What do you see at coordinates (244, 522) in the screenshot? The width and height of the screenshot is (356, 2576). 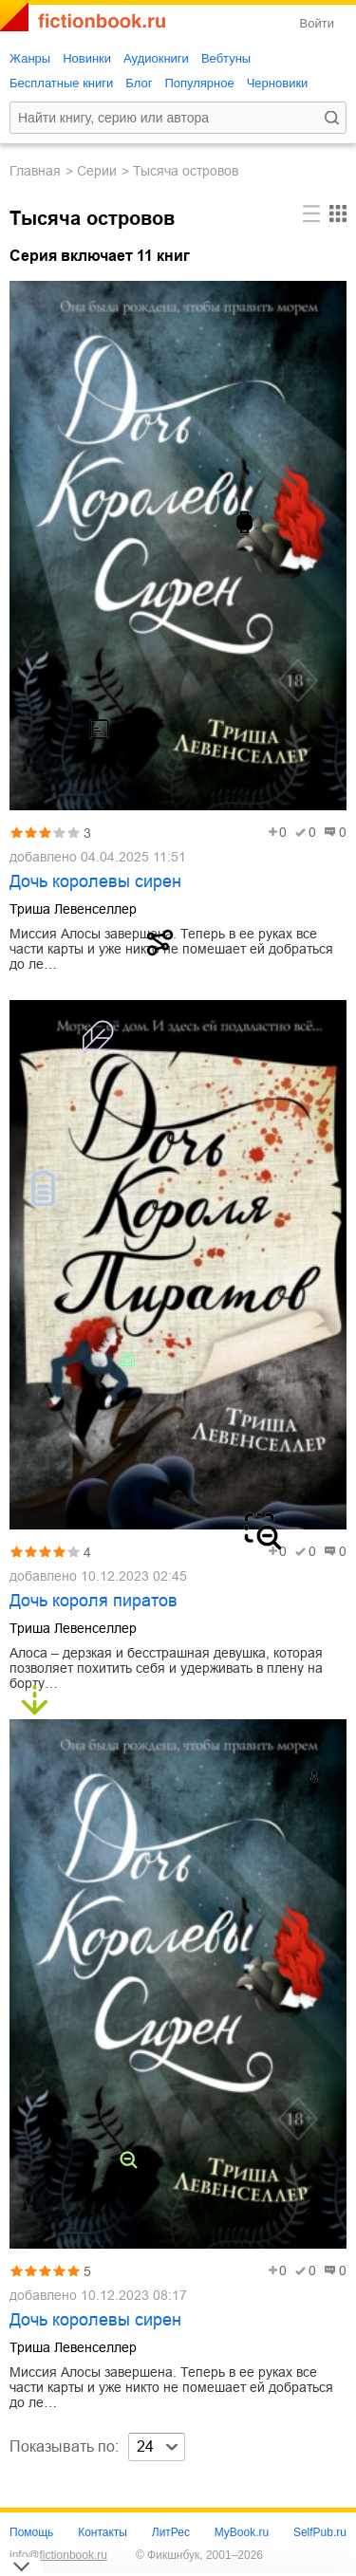 I see `access smartwatch settings` at bounding box center [244, 522].